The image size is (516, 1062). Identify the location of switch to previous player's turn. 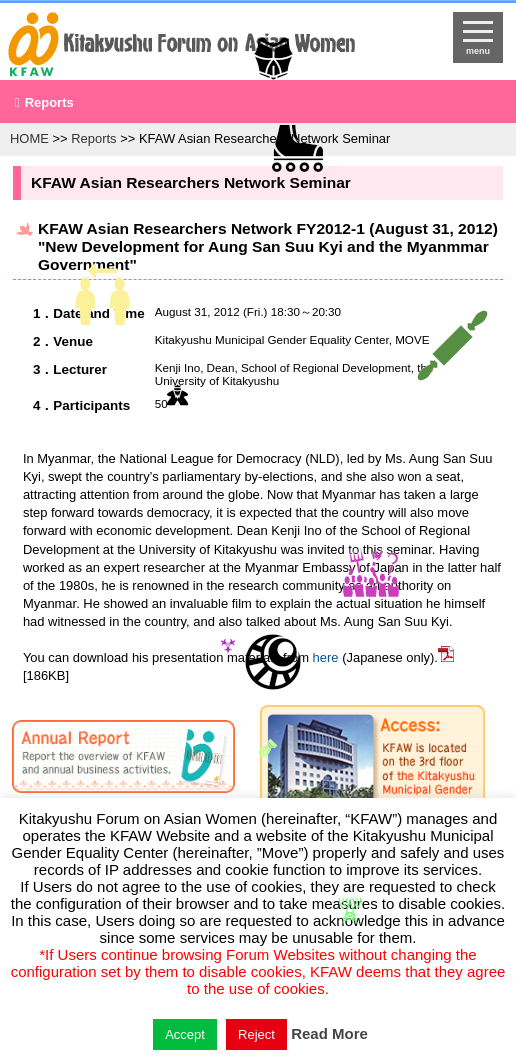
(102, 294).